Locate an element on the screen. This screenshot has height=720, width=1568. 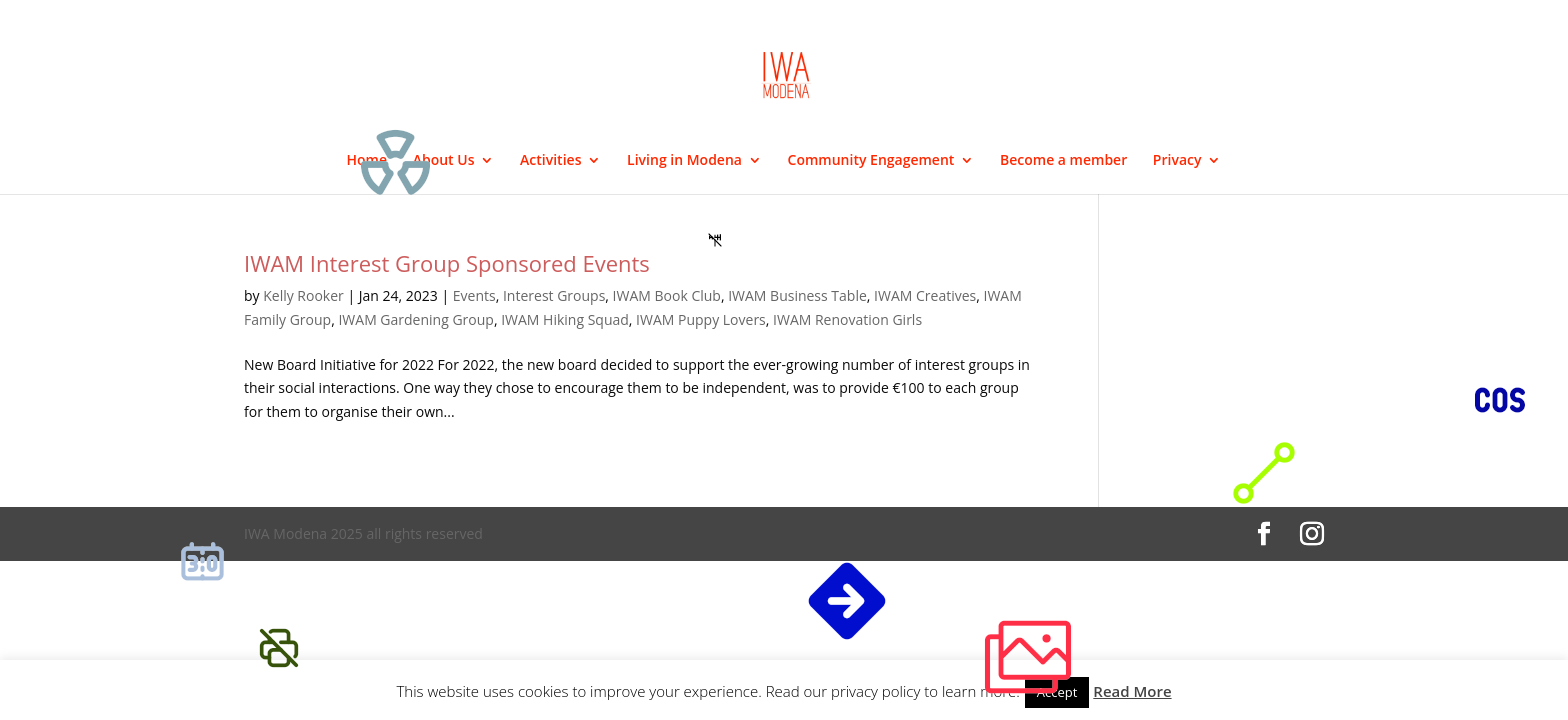
indicates hazardous or radioactive content warning is located at coordinates (395, 164).